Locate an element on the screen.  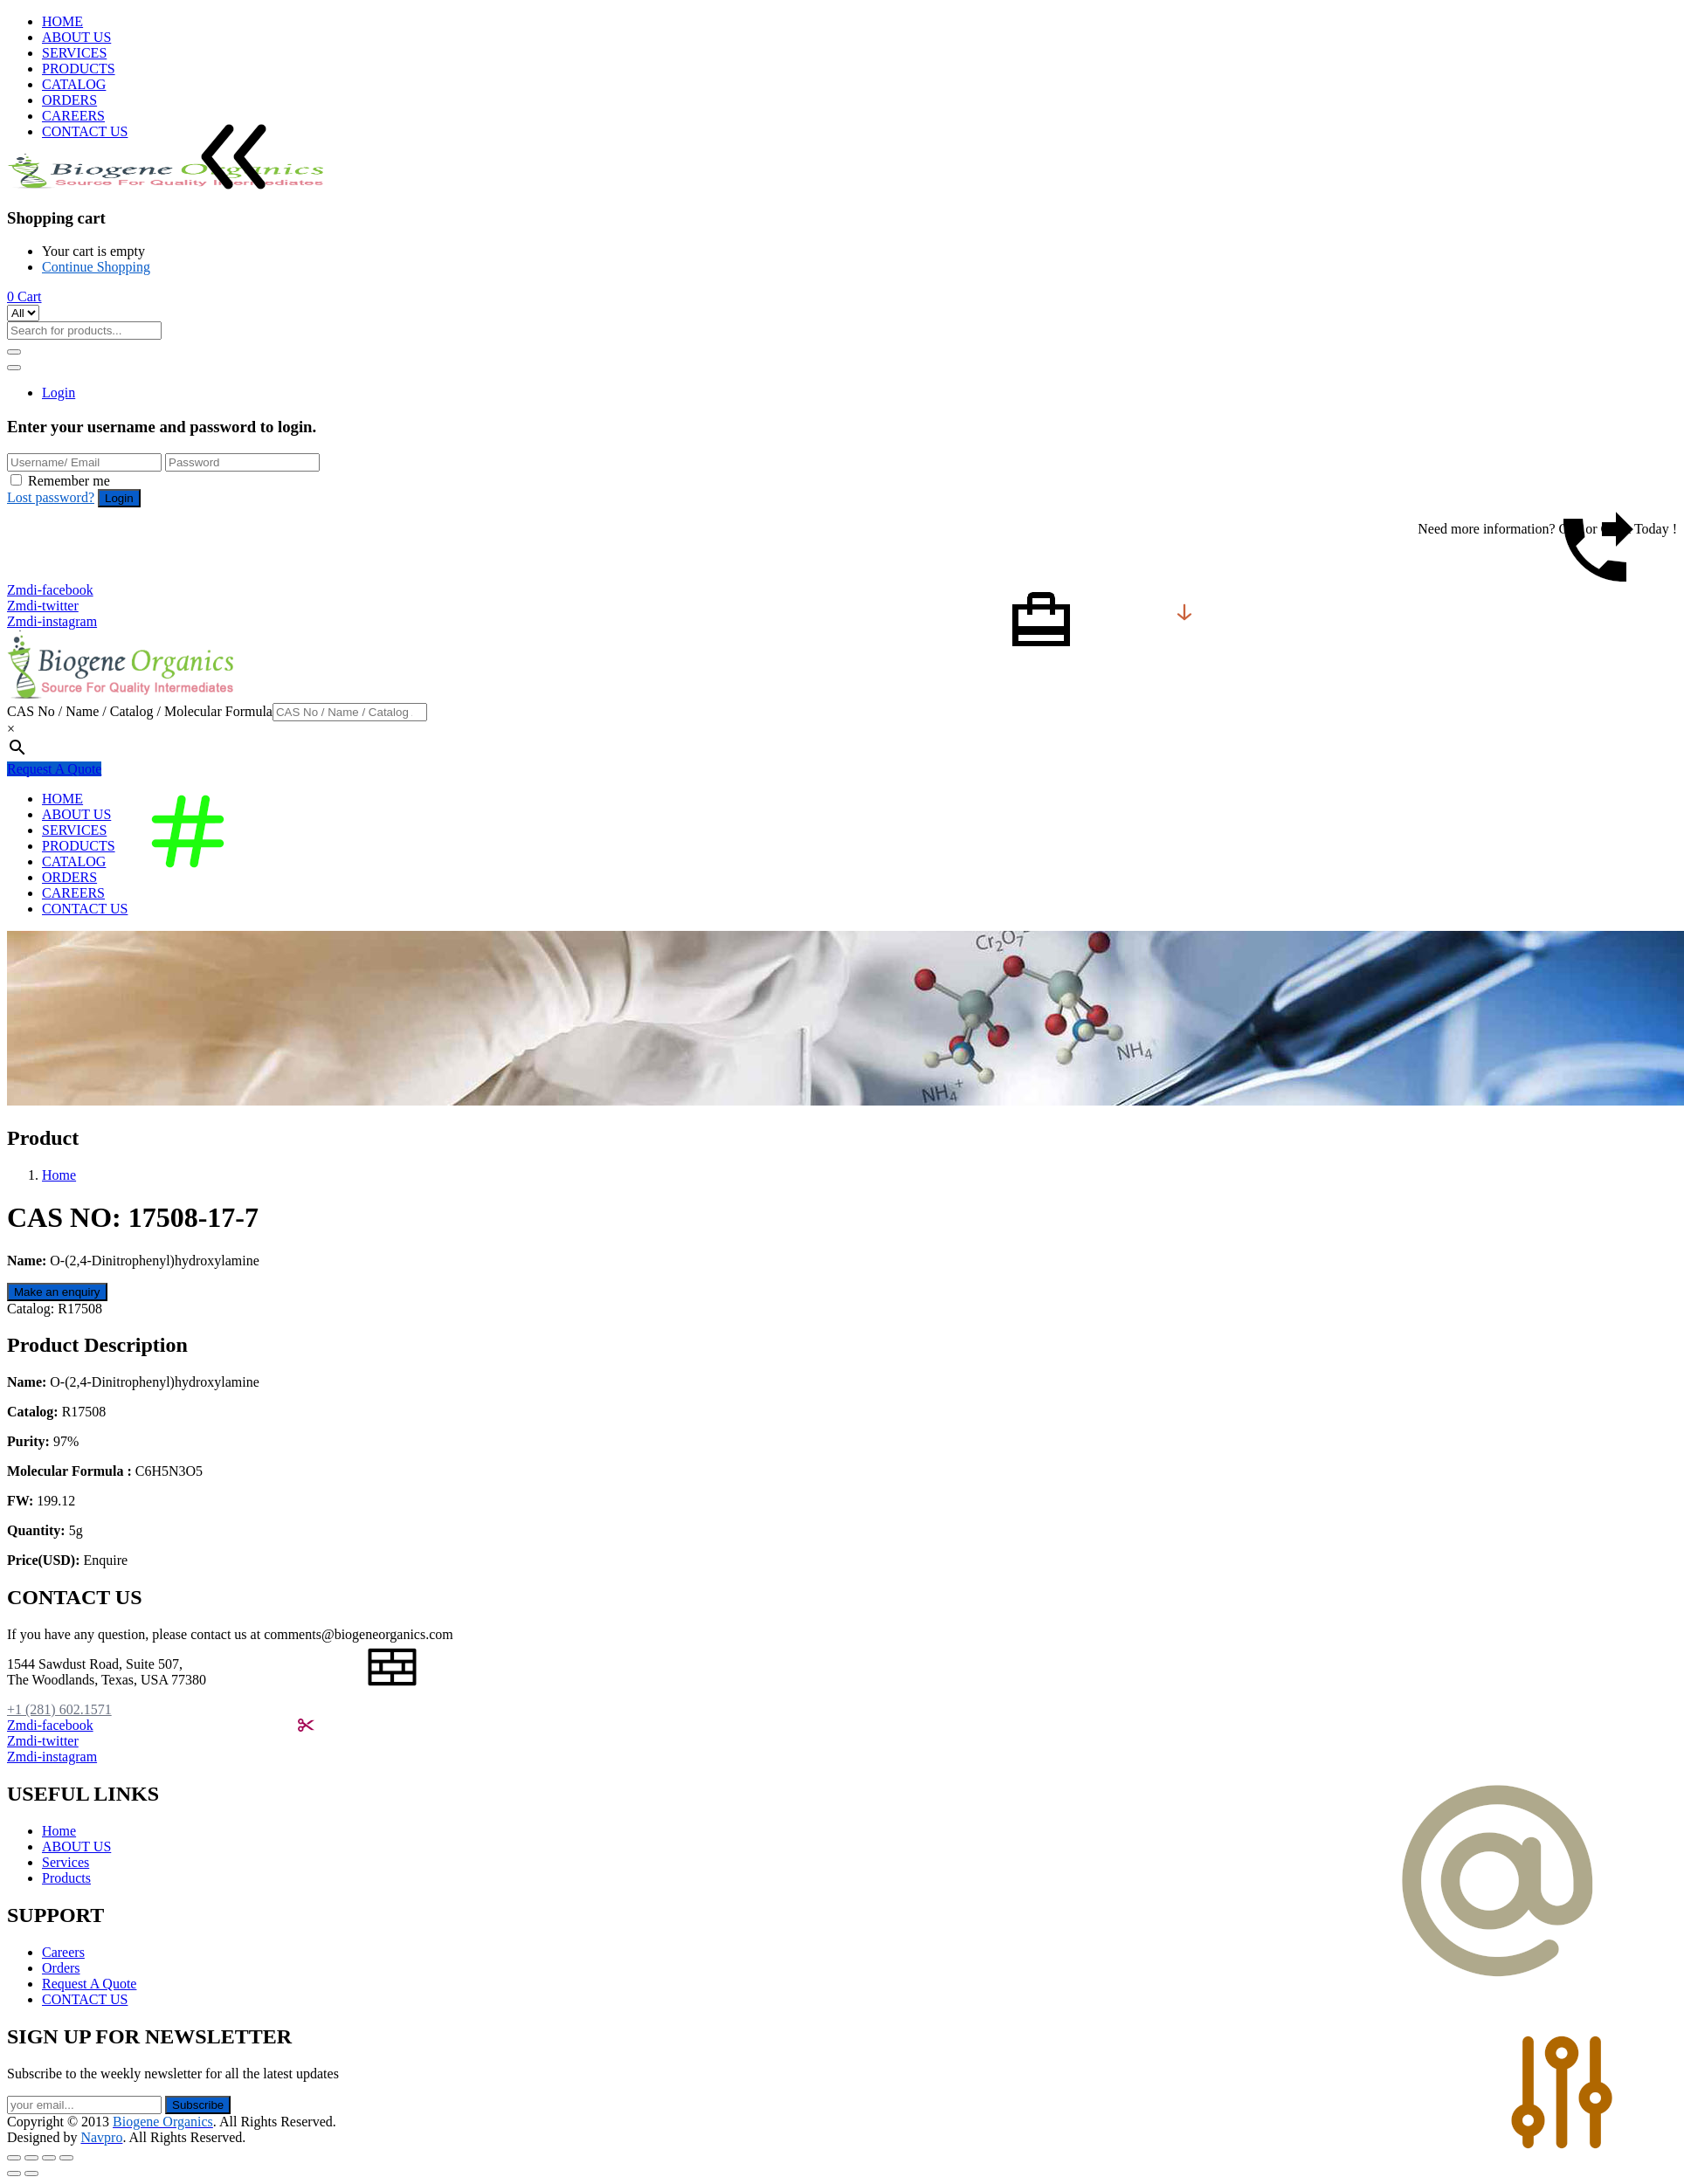
adjust settings or preferences is located at coordinates (1562, 2092).